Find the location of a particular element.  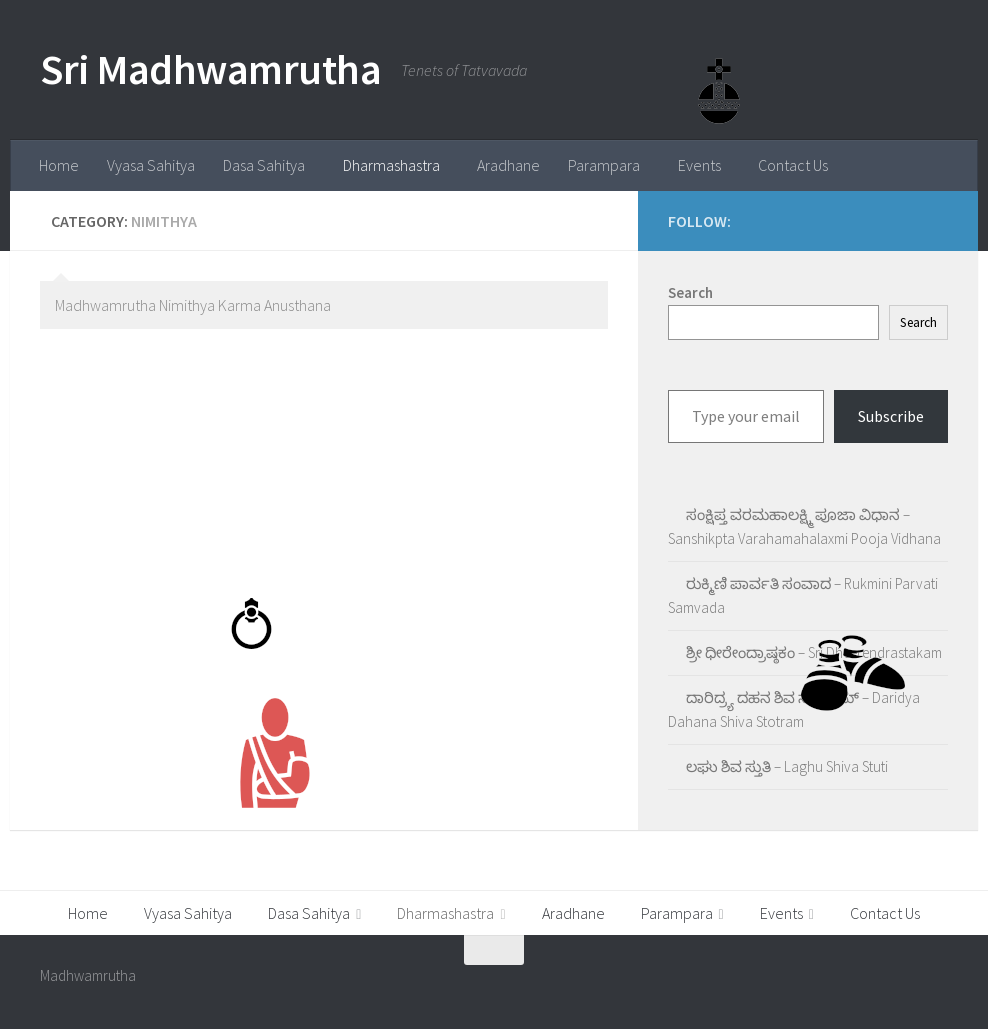

access door or entrance settings is located at coordinates (251, 623).